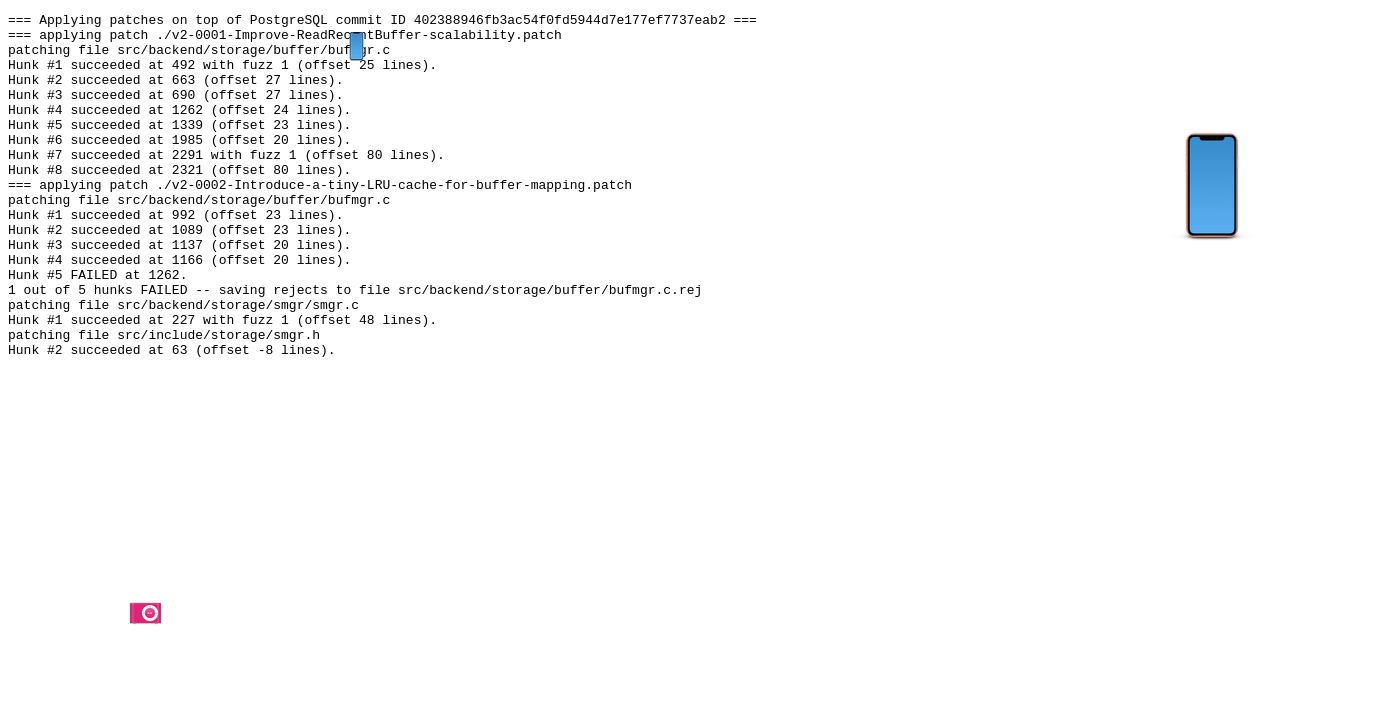  What do you see at coordinates (145, 607) in the screenshot?
I see `pink iPod shuffle device icon` at bounding box center [145, 607].